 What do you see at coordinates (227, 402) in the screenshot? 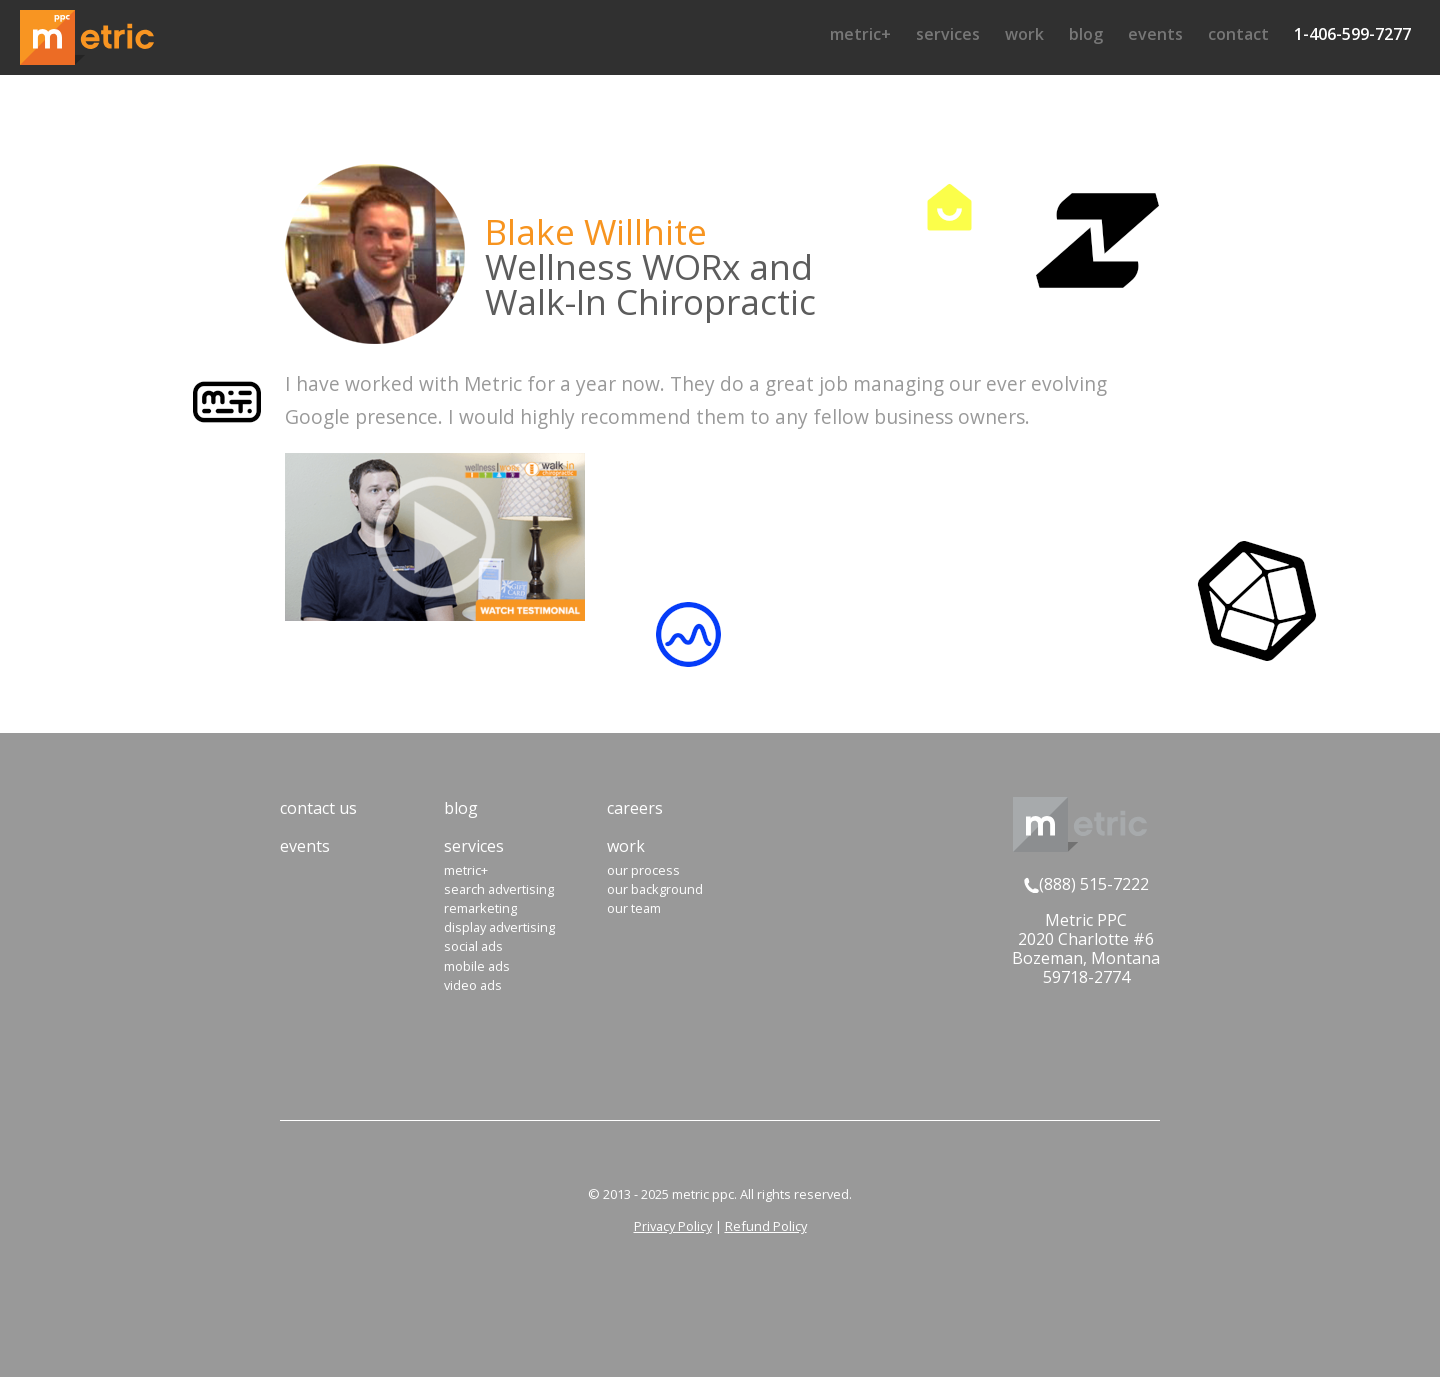
I see `open monkeytype typing test website` at bounding box center [227, 402].